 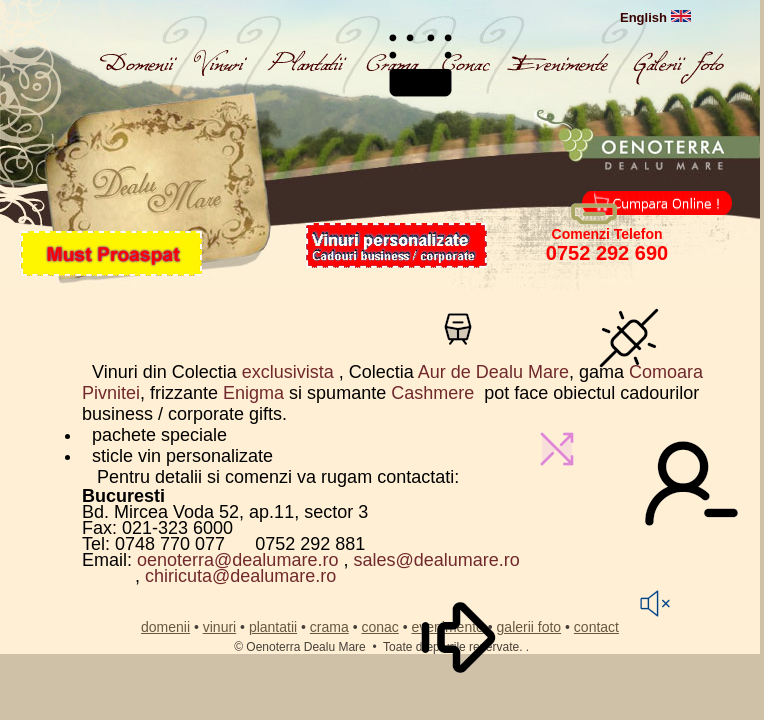 I want to click on remove a user or contact, so click(x=691, y=483).